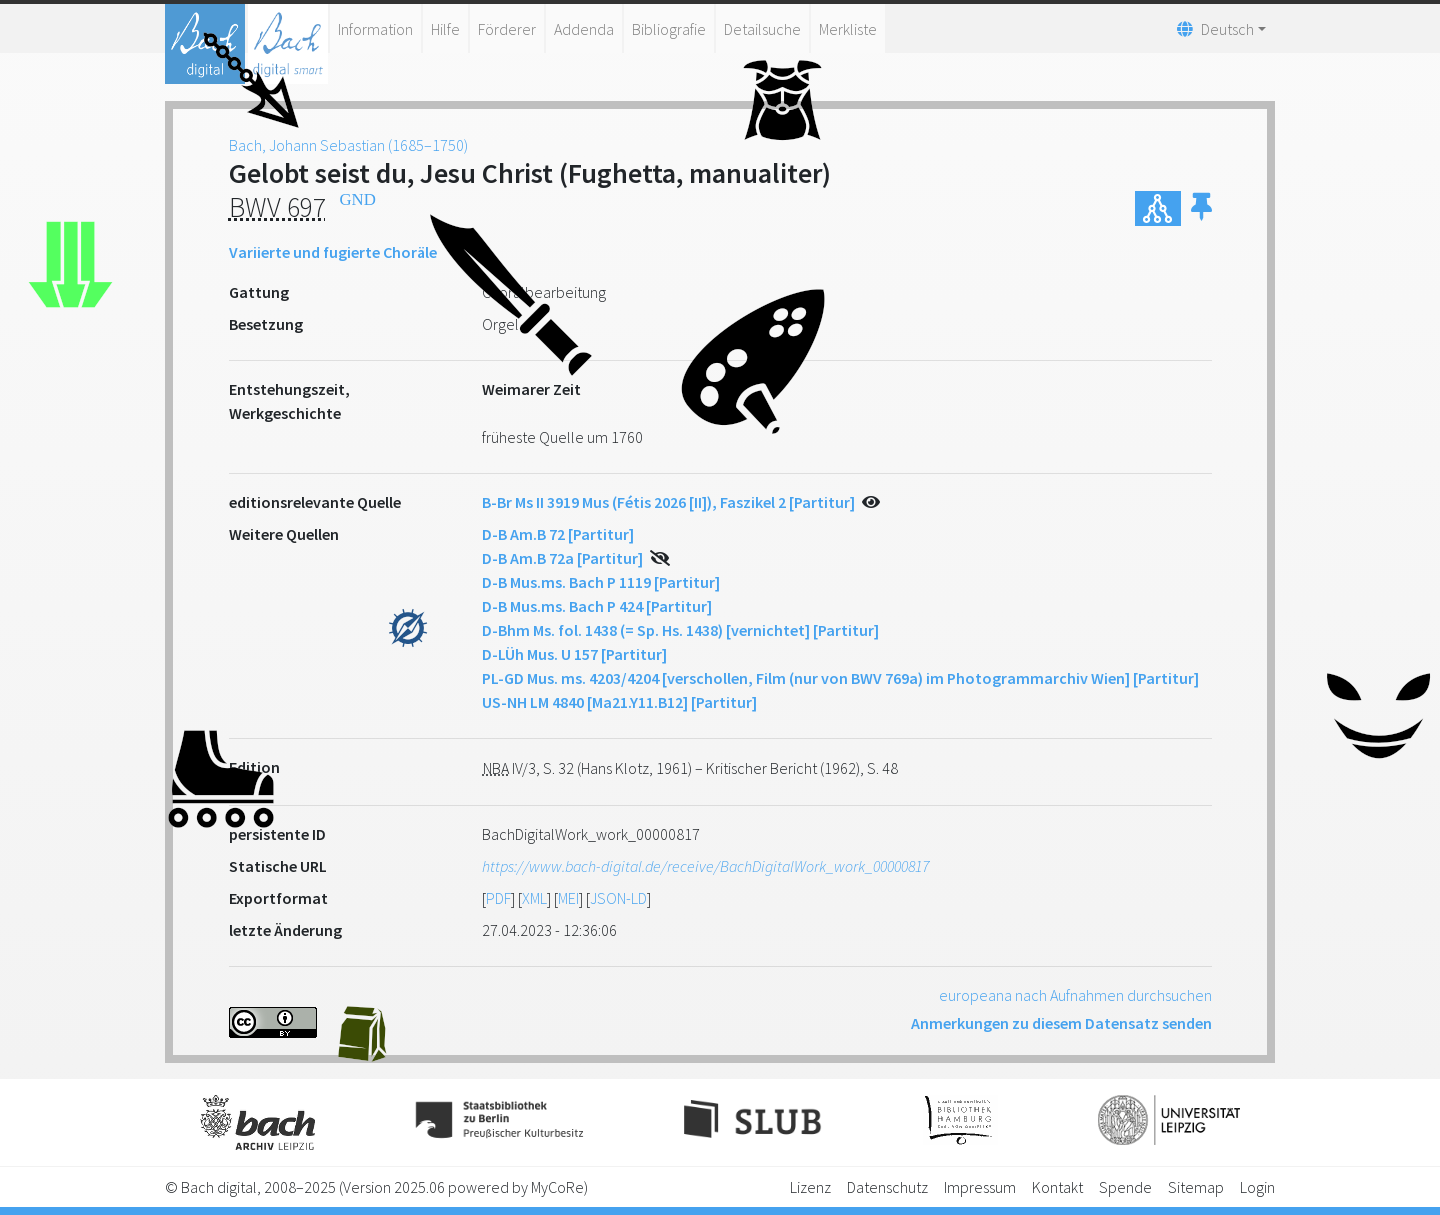  Describe the element at coordinates (408, 628) in the screenshot. I see `navigate to map or directions` at that location.